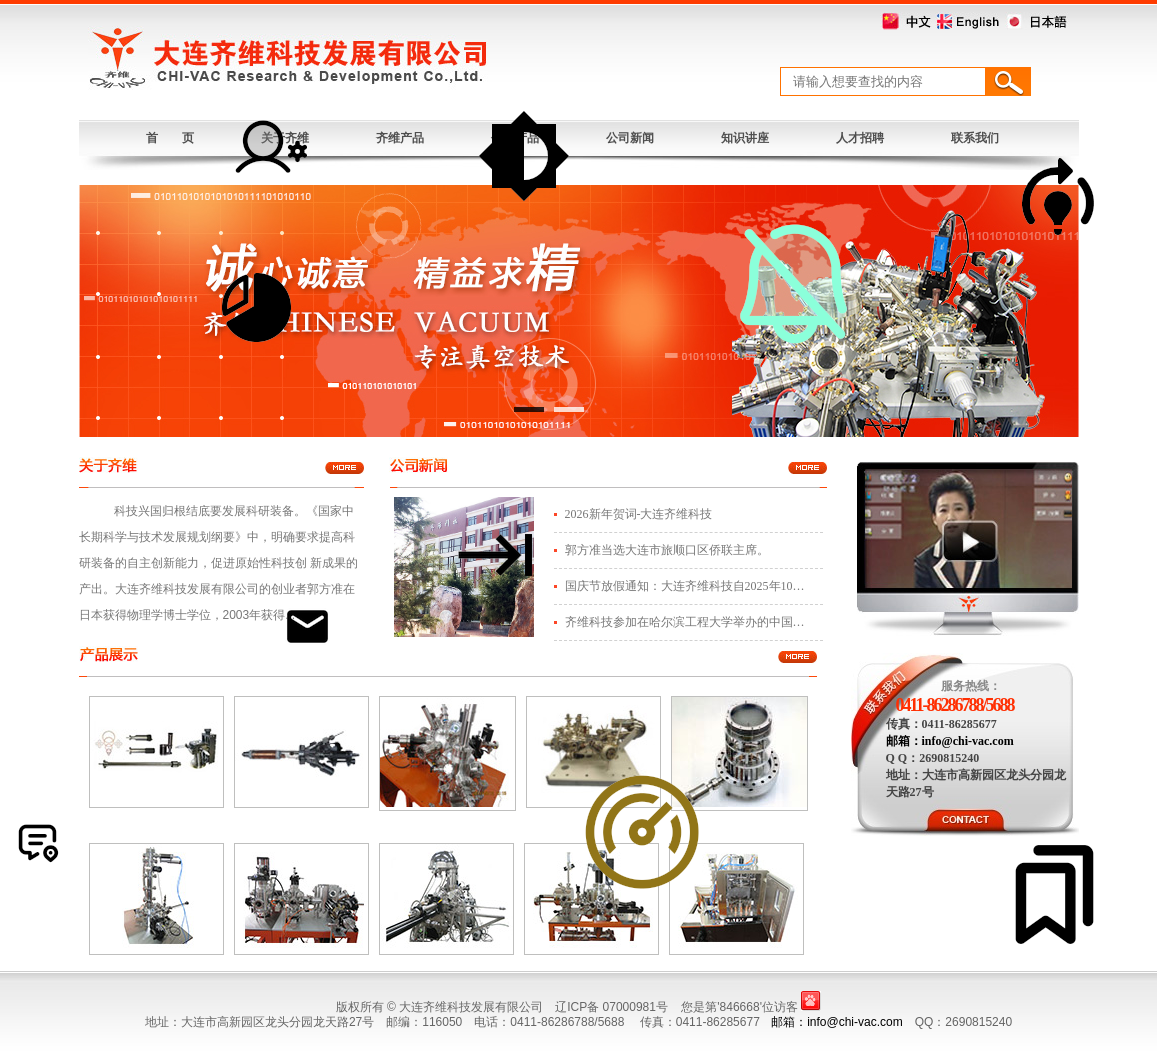  I want to click on move cursor to end of line or field, so click(497, 555).